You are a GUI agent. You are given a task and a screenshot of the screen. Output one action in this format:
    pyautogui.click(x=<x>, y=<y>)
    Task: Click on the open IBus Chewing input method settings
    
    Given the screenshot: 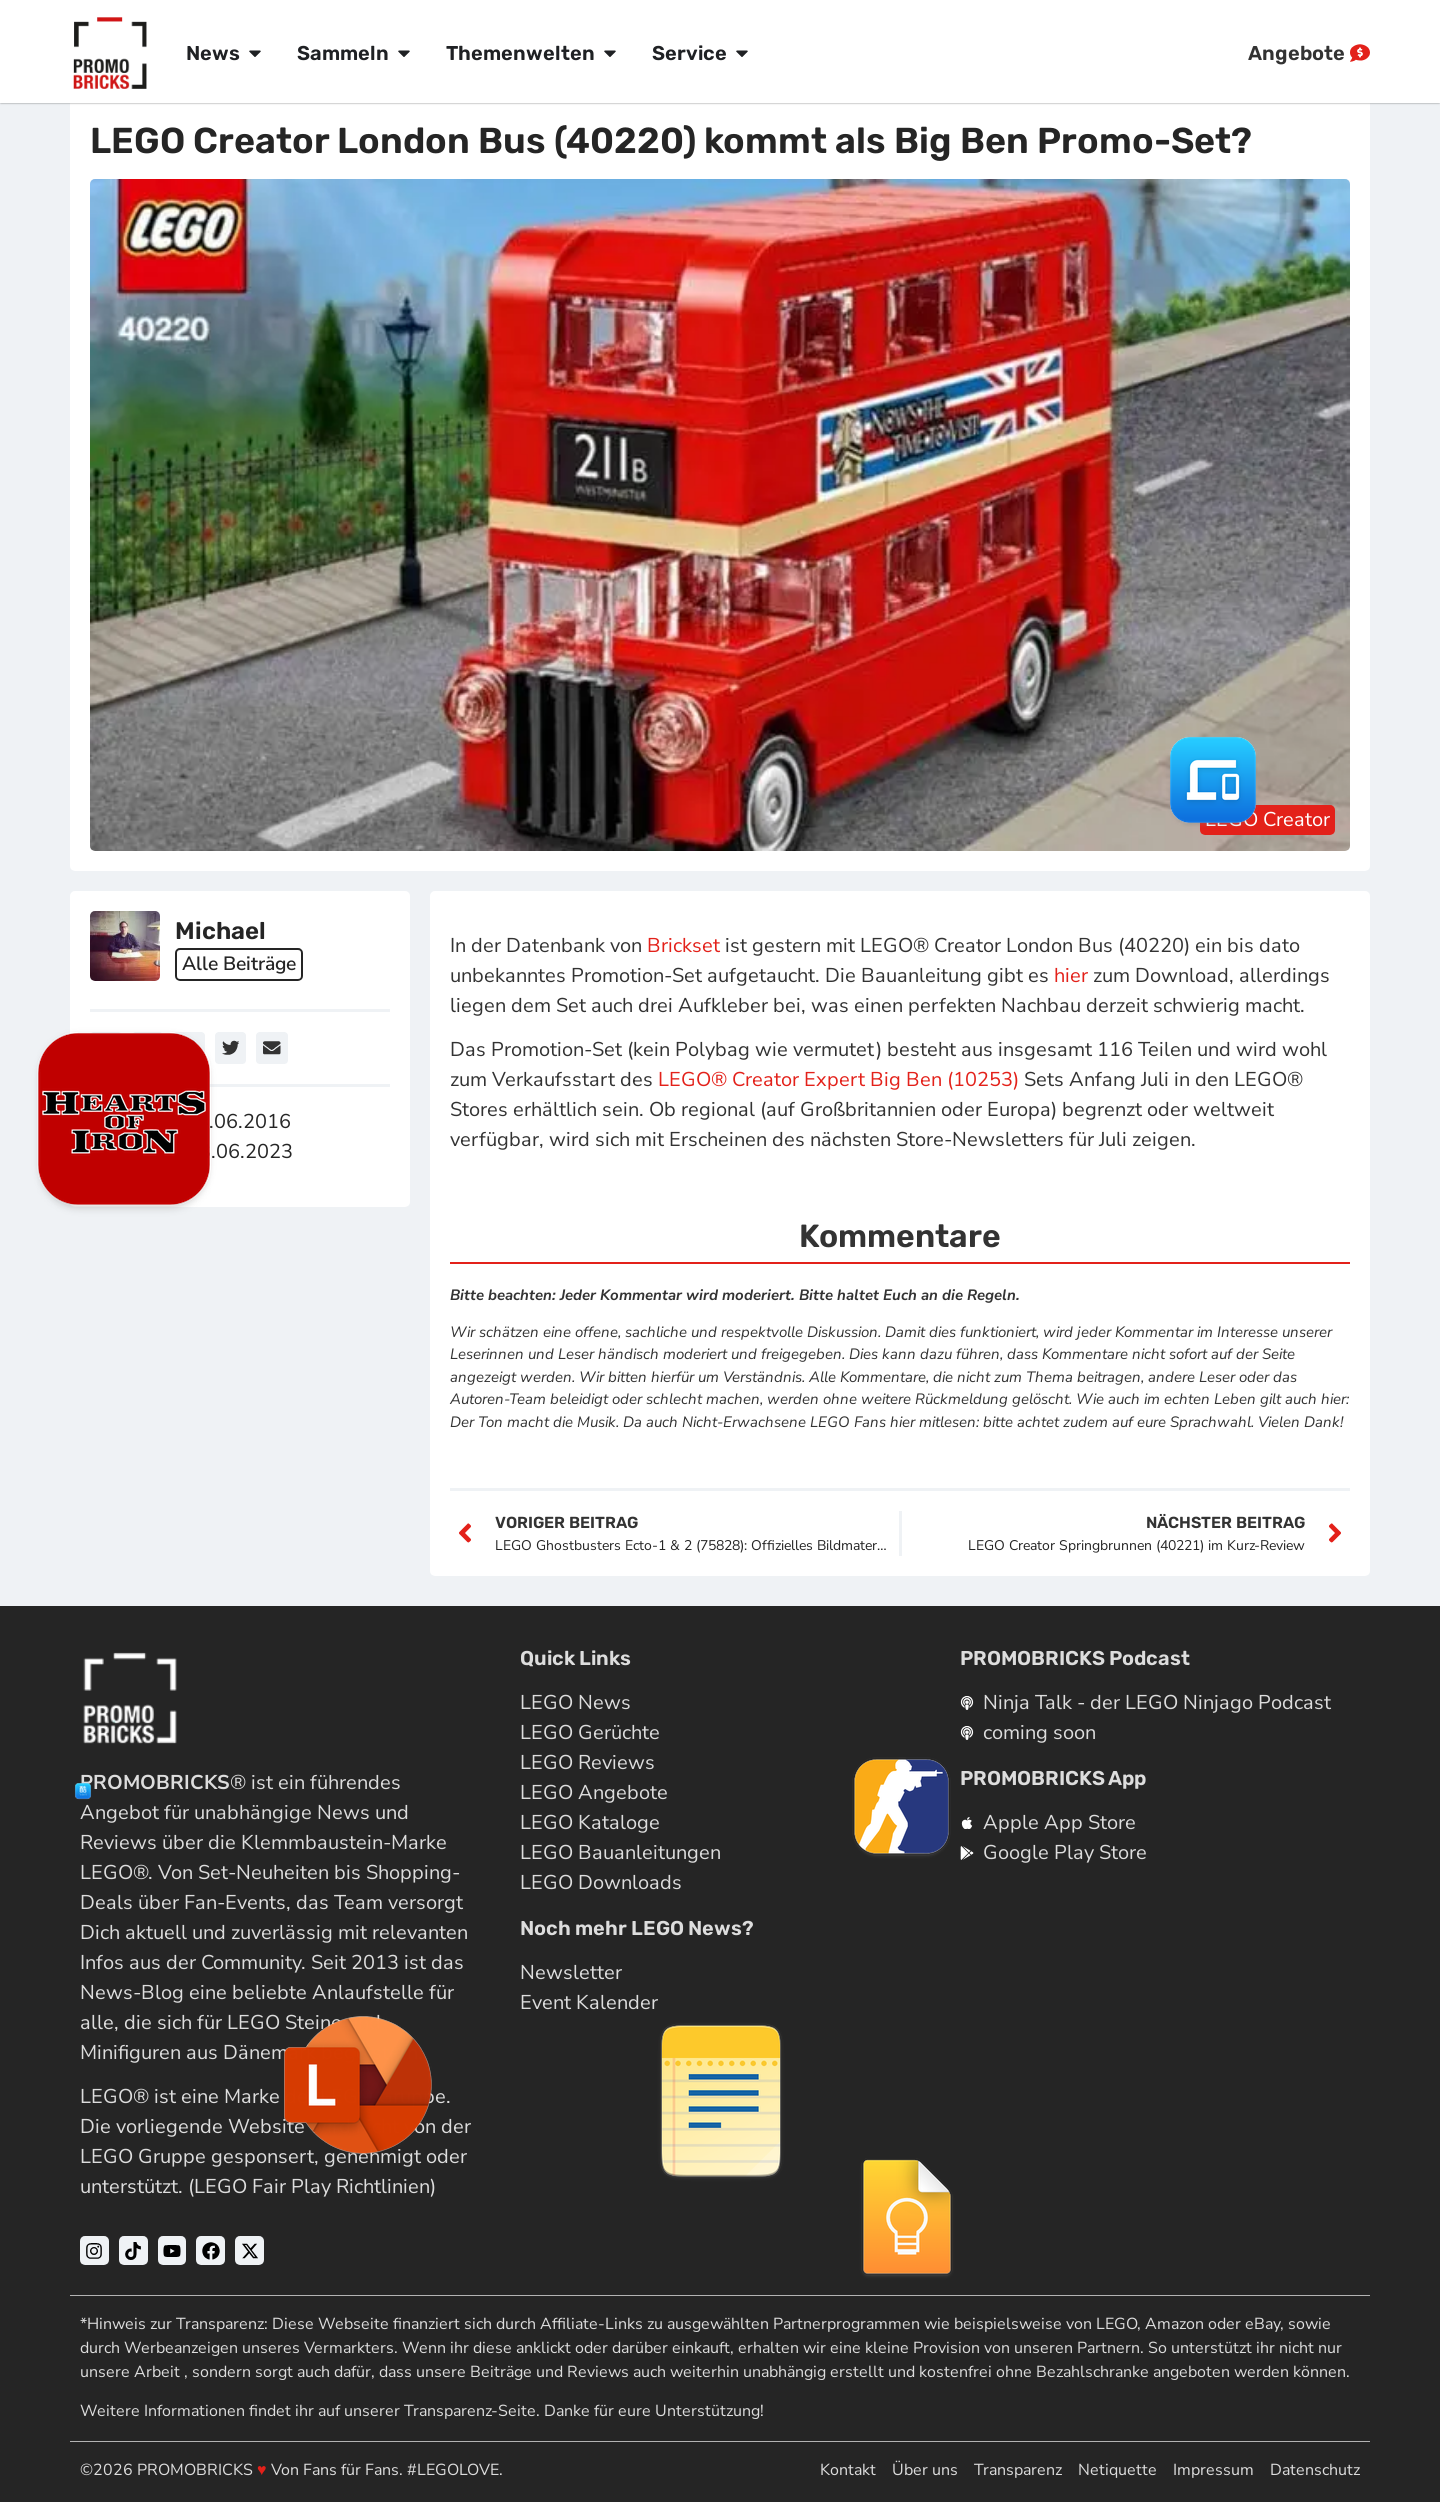 What is the action you would take?
    pyautogui.click(x=83, y=1791)
    